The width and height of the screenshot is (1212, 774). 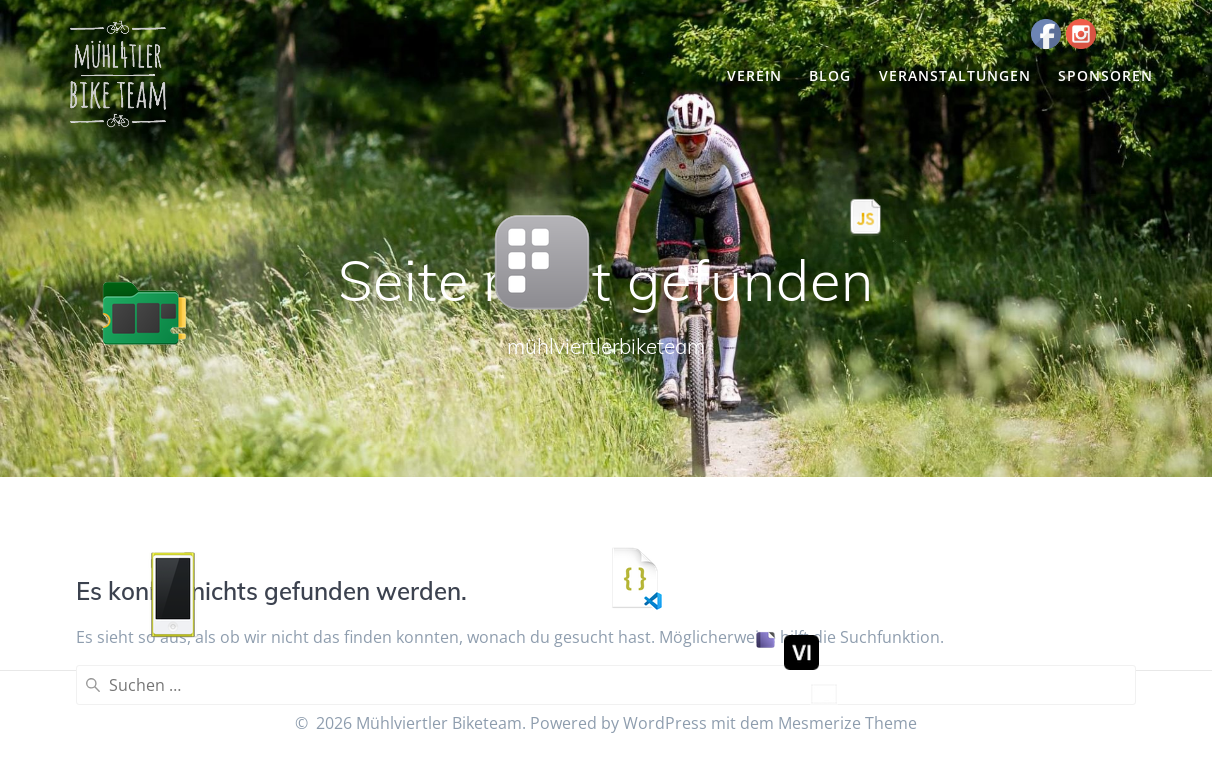 I want to click on view image library, so click(x=824, y=694).